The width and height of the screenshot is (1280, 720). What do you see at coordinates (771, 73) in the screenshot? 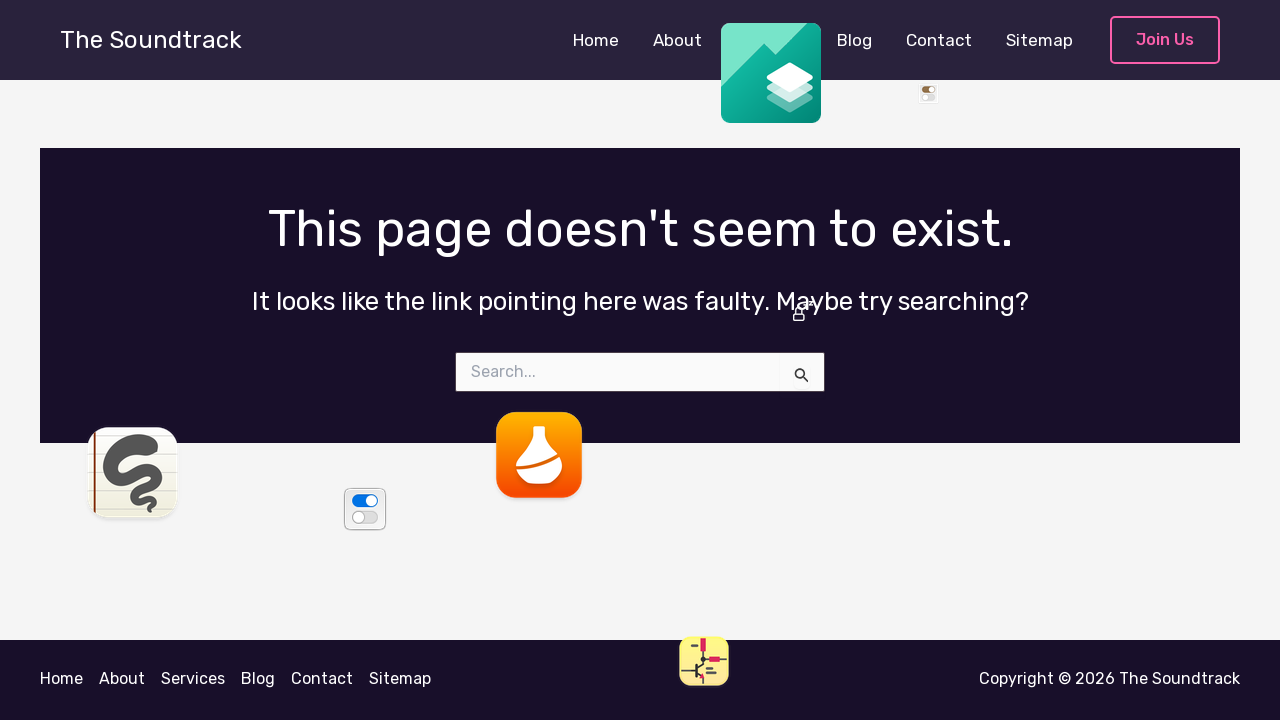
I see `open workbooks app for data visualization` at bounding box center [771, 73].